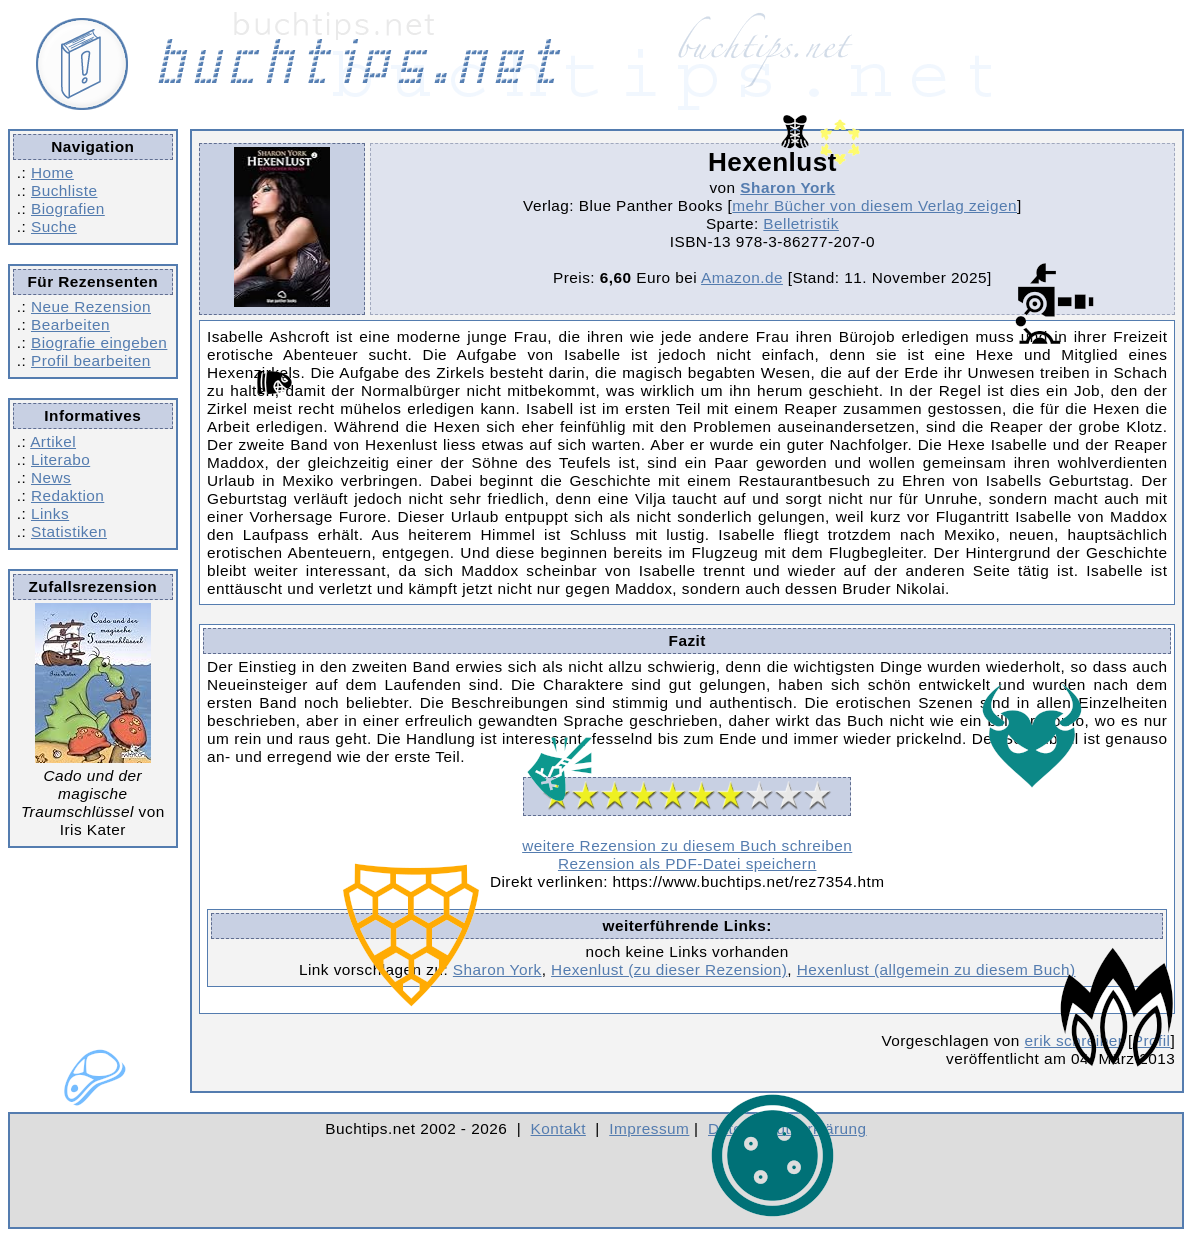 This screenshot has height=1248, width=1192. I want to click on bullet bill character from mario games, so click(274, 382).